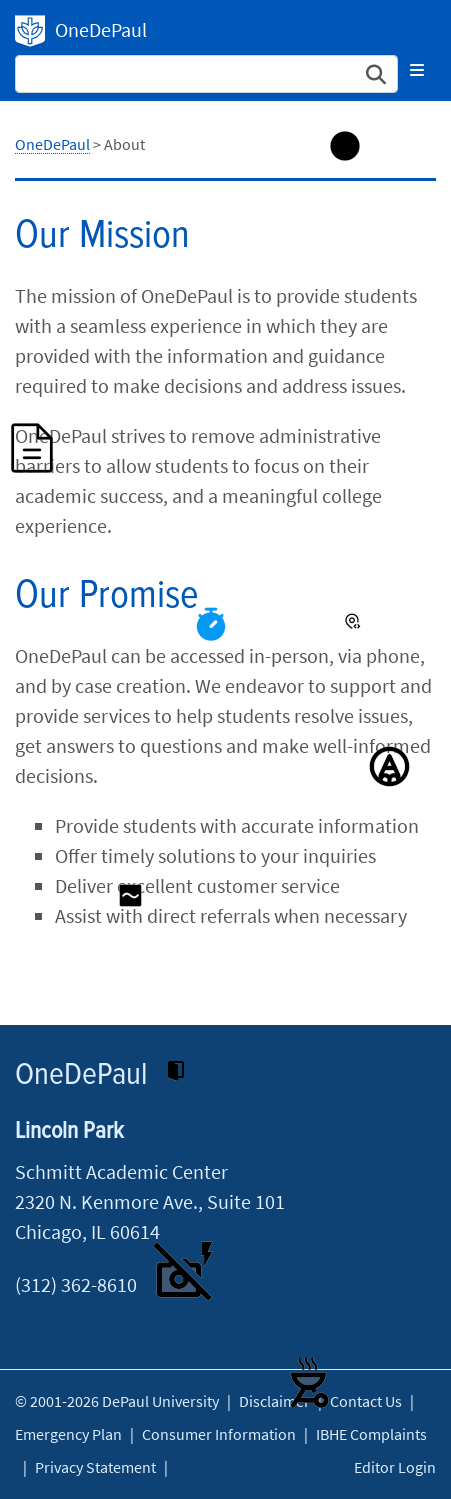 The height and width of the screenshot is (1499, 451). Describe the element at coordinates (211, 625) in the screenshot. I see `start a timer or countdown` at that location.